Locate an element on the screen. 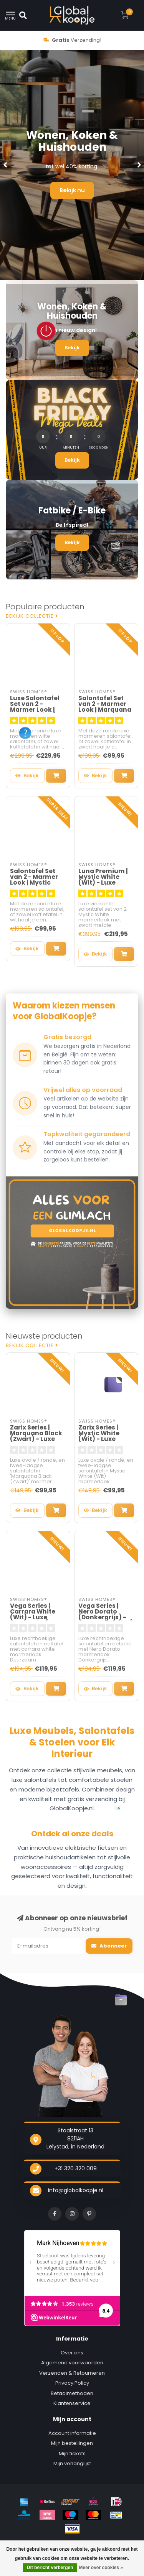  open the file manager application is located at coordinates (121, 2000).